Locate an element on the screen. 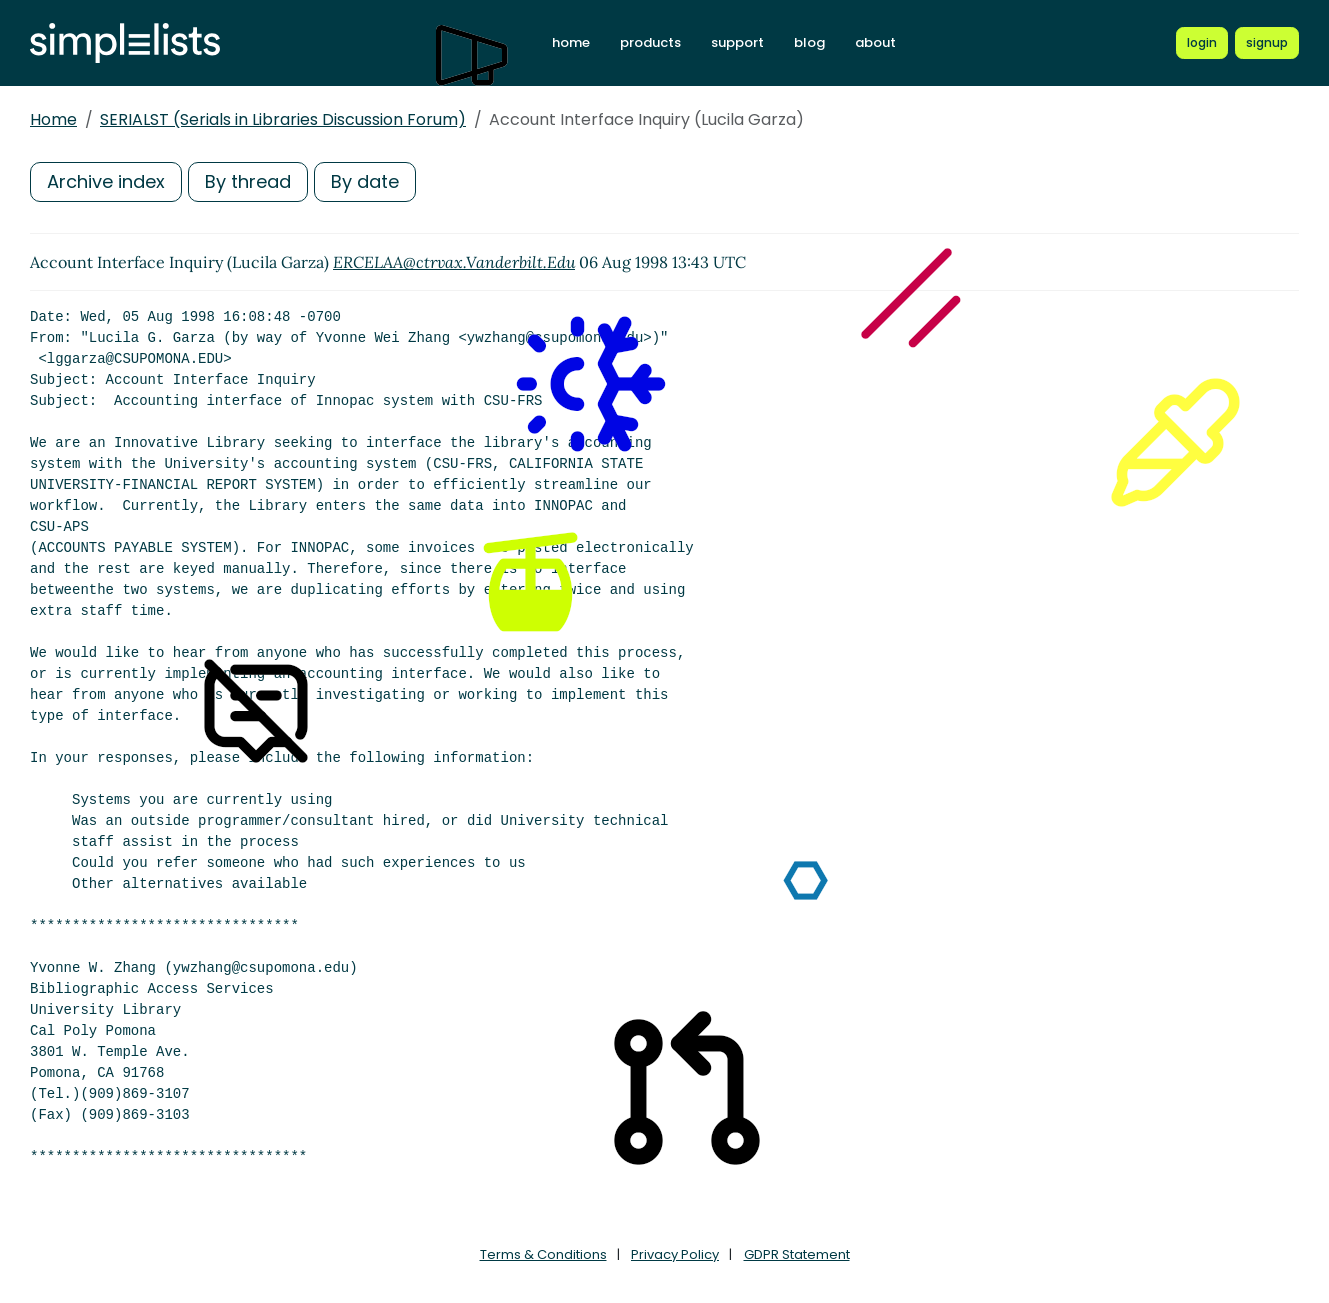 This screenshot has height=1303, width=1329. unverified data breakpoint in debug mode is located at coordinates (807, 880).